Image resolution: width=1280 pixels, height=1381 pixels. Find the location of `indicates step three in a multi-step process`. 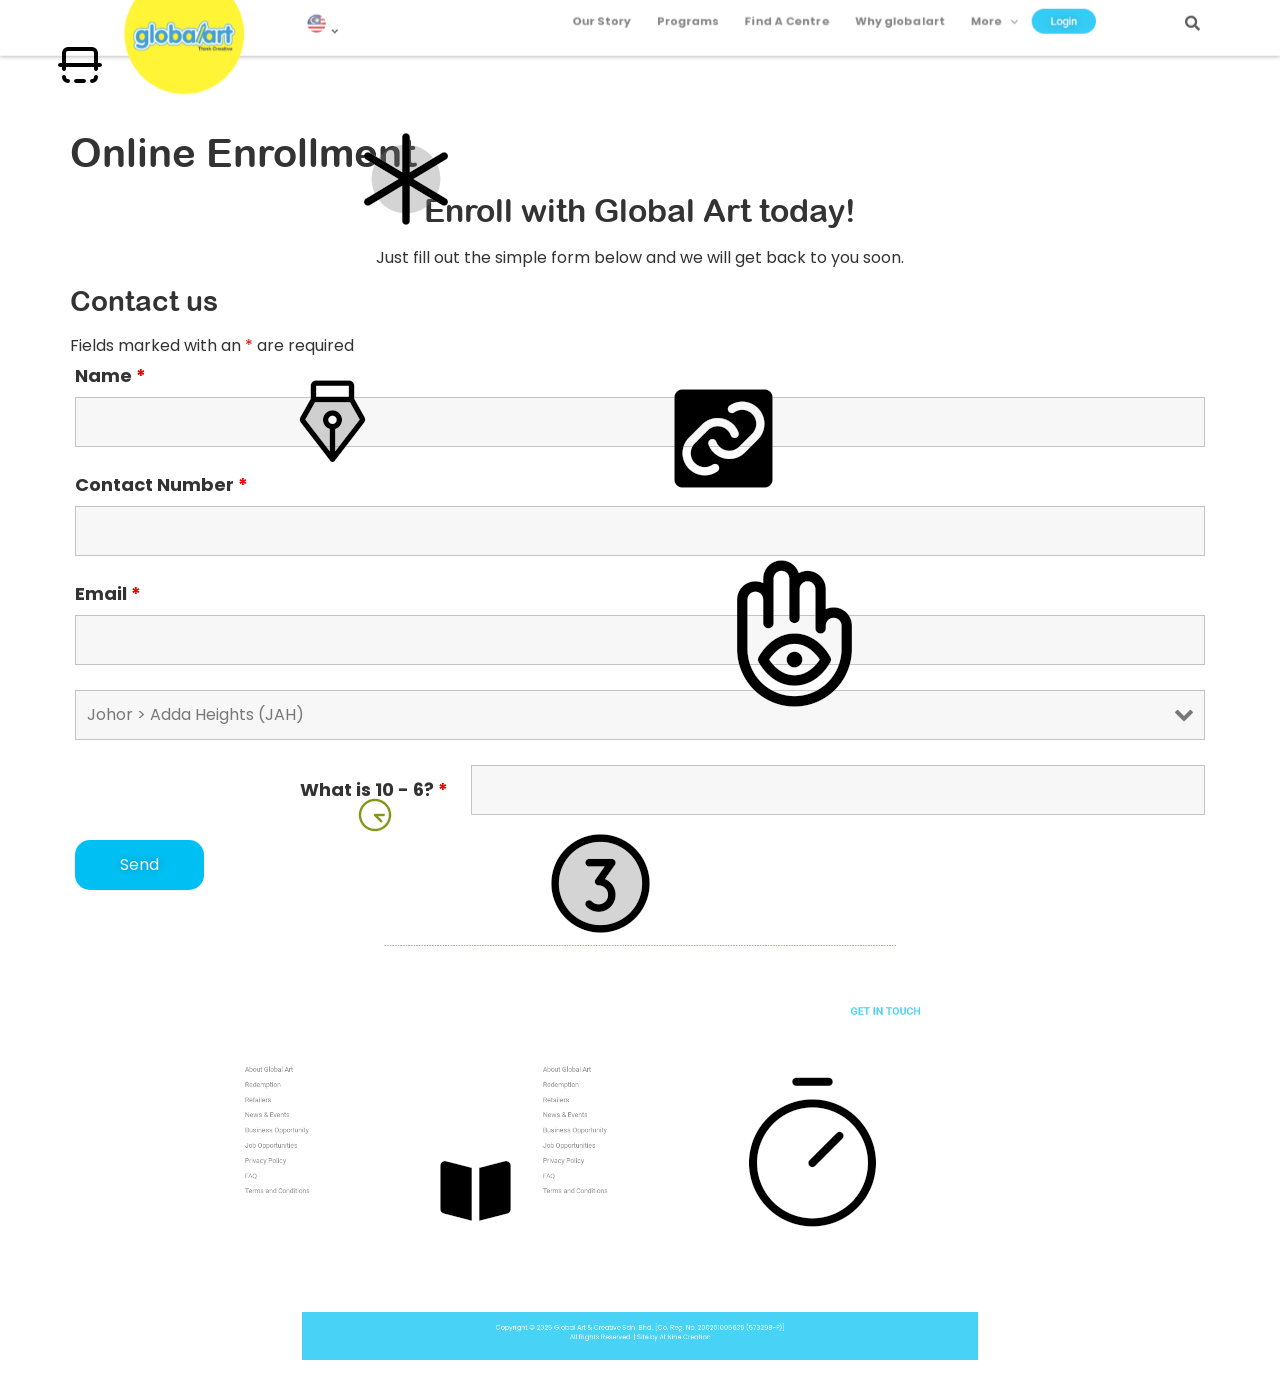

indicates step three in a multi-step process is located at coordinates (600, 883).